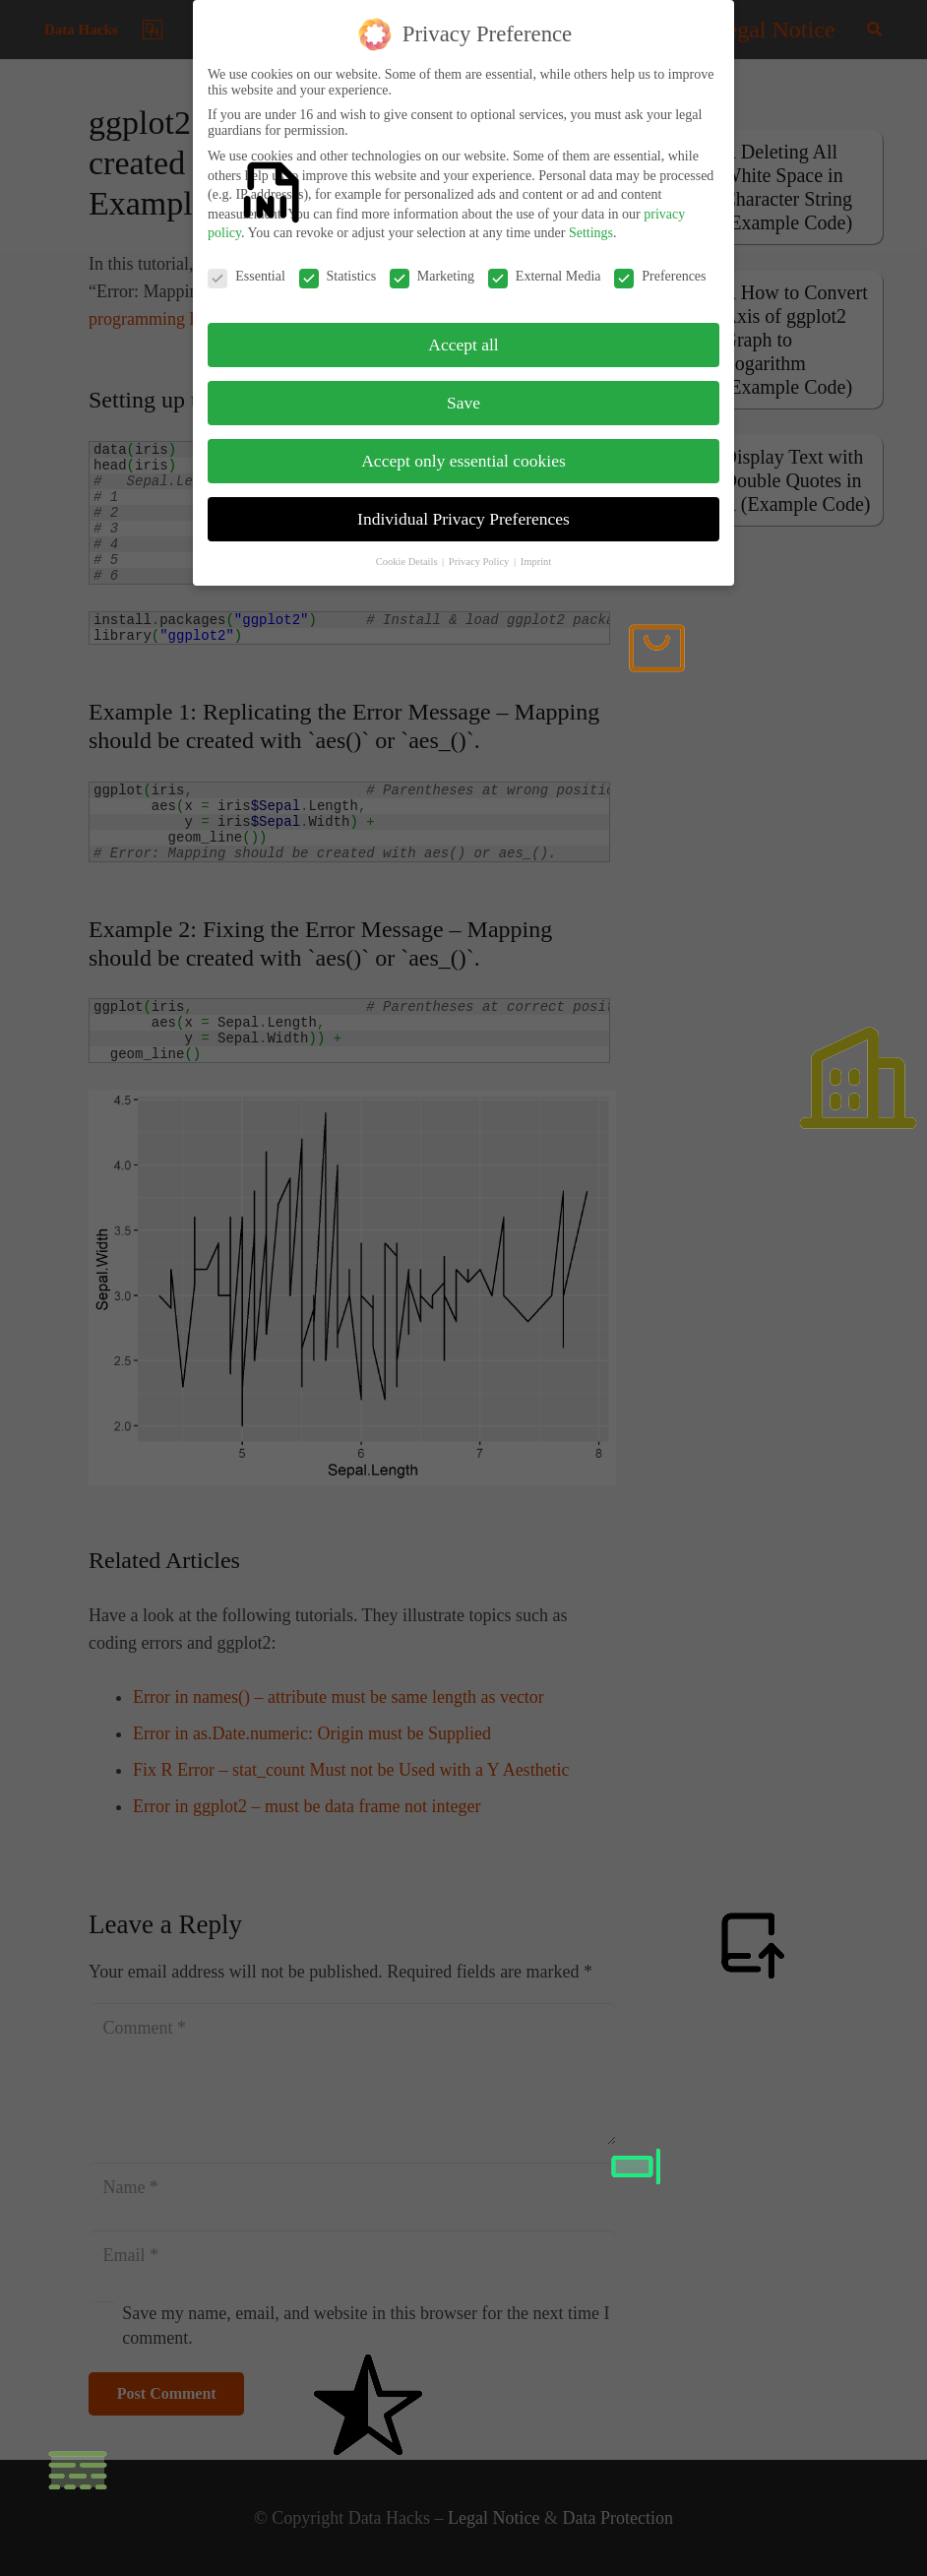  What do you see at coordinates (656, 648) in the screenshot?
I see `view your shopping cart` at bounding box center [656, 648].